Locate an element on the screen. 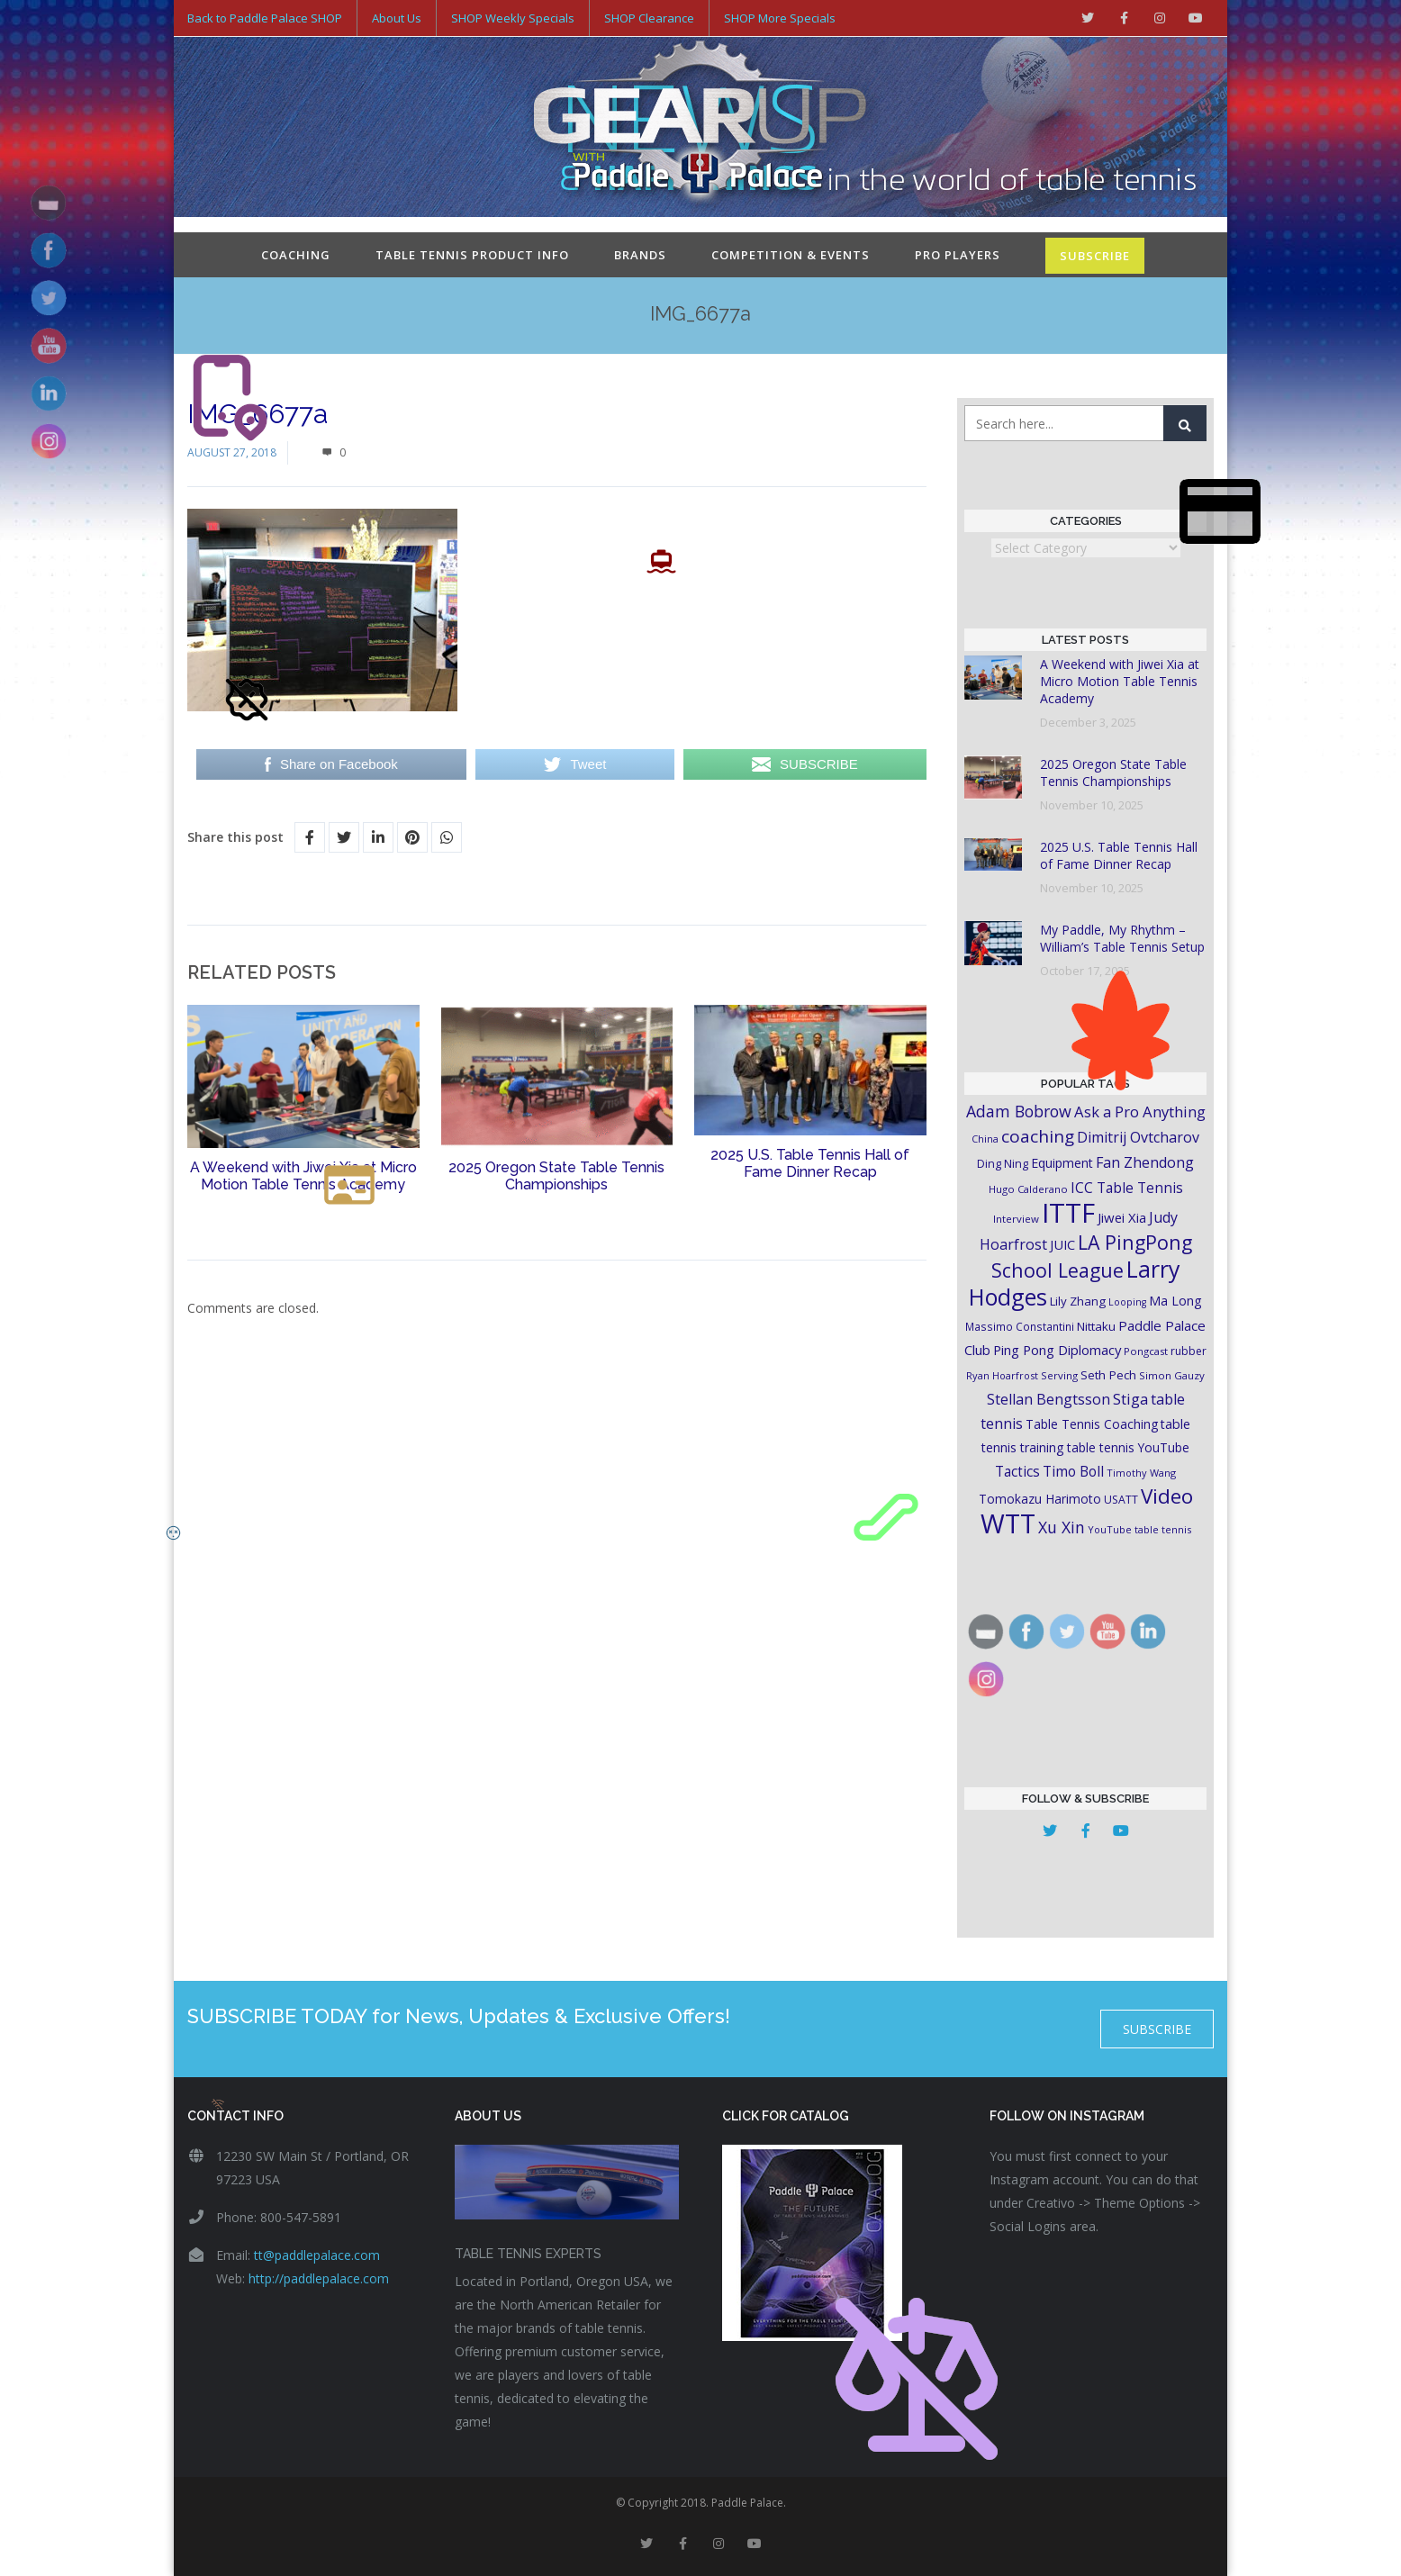  indicates escalator location in a building or transit map is located at coordinates (886, 1517).